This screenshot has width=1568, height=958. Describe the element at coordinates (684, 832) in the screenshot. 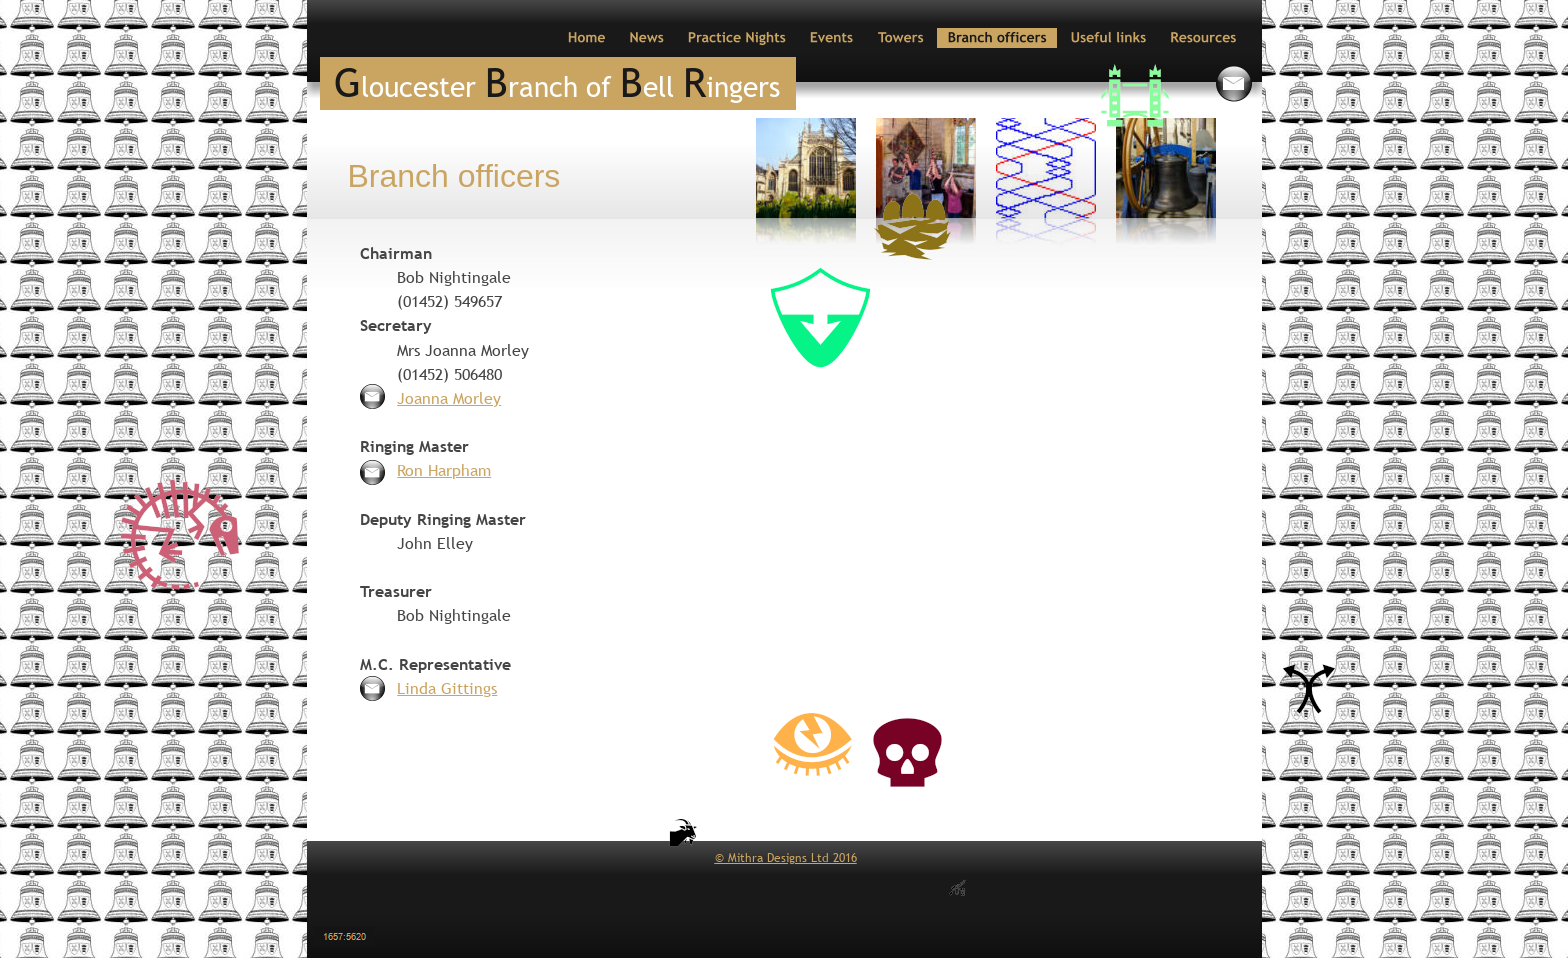

I see `represents Capricorn zodiac sign` at that location.